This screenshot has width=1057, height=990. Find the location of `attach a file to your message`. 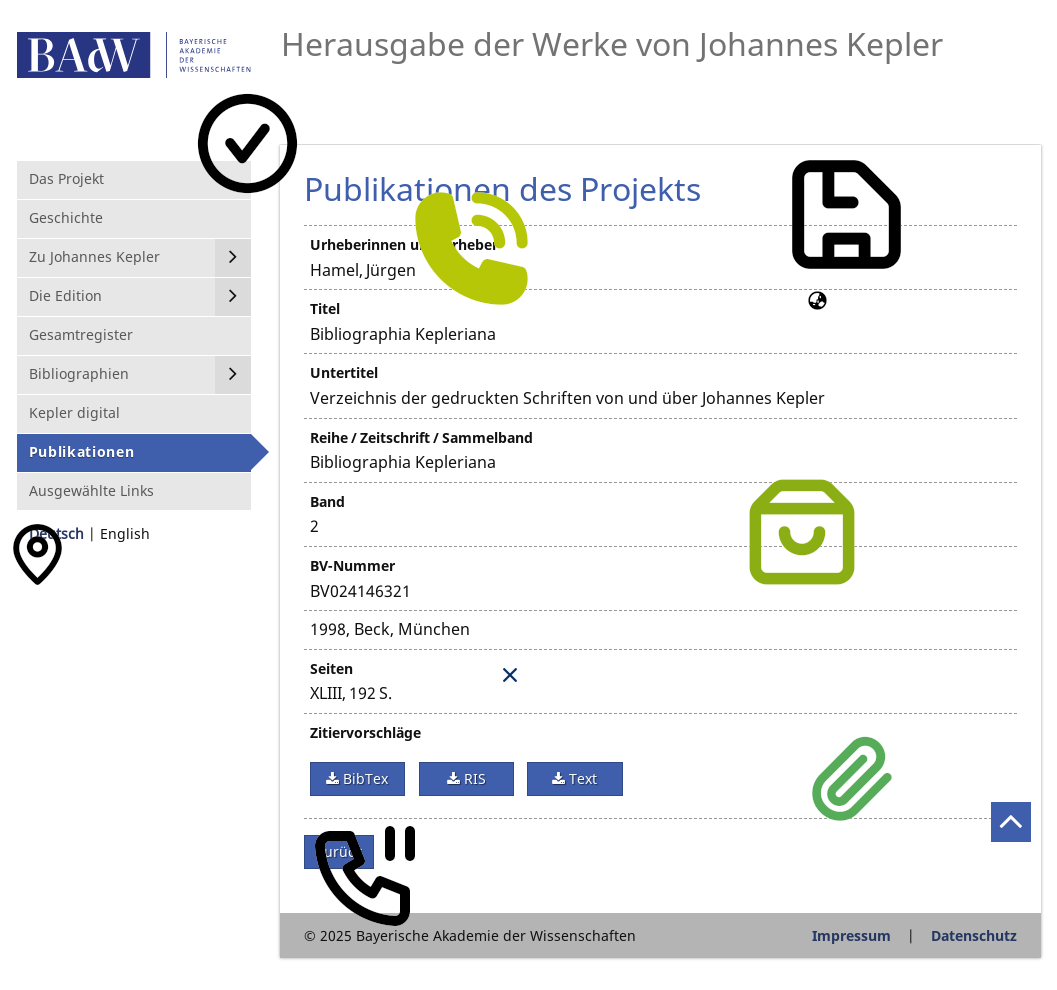

attach a file to your message is located at coordinates (852, 781).